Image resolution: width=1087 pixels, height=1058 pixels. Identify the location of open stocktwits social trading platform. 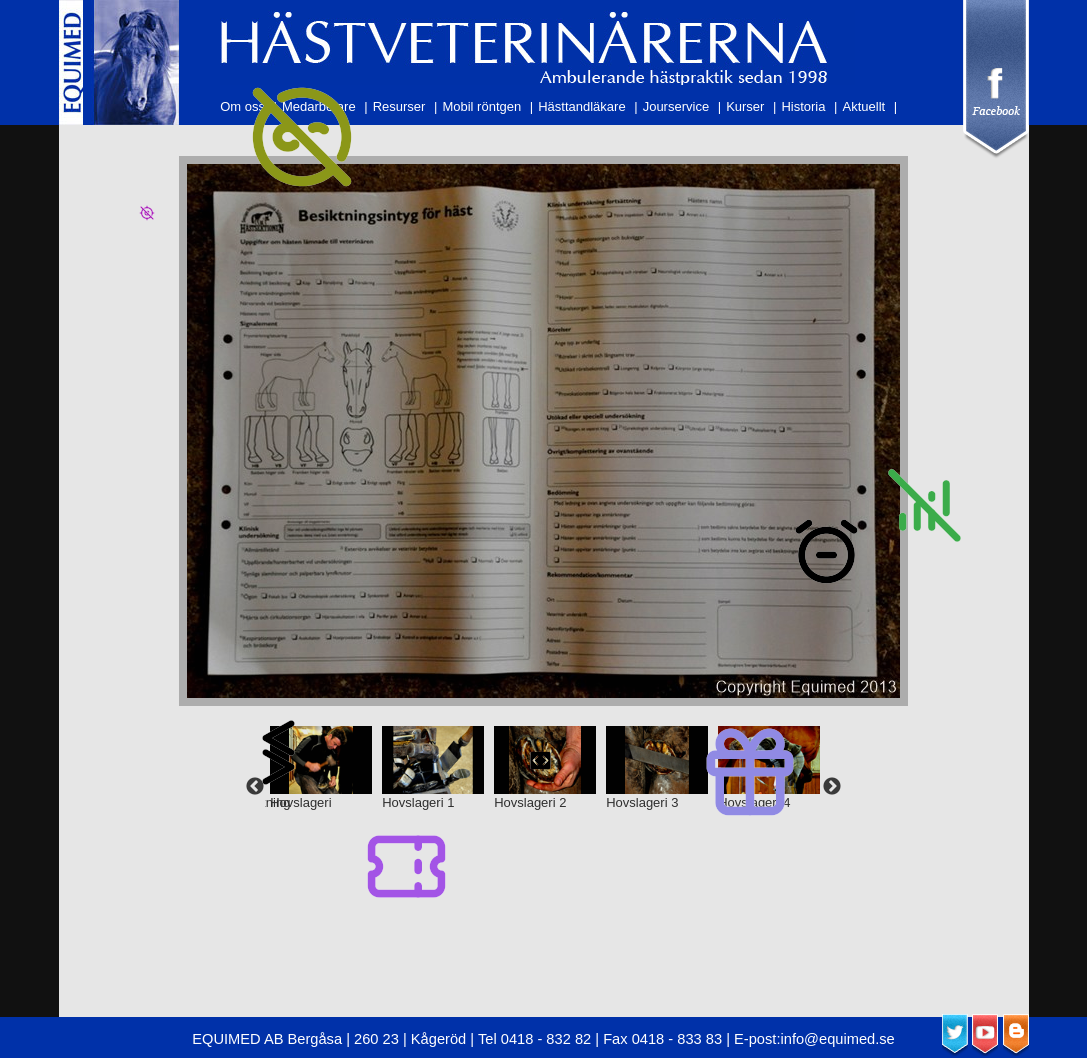
(278, 752).